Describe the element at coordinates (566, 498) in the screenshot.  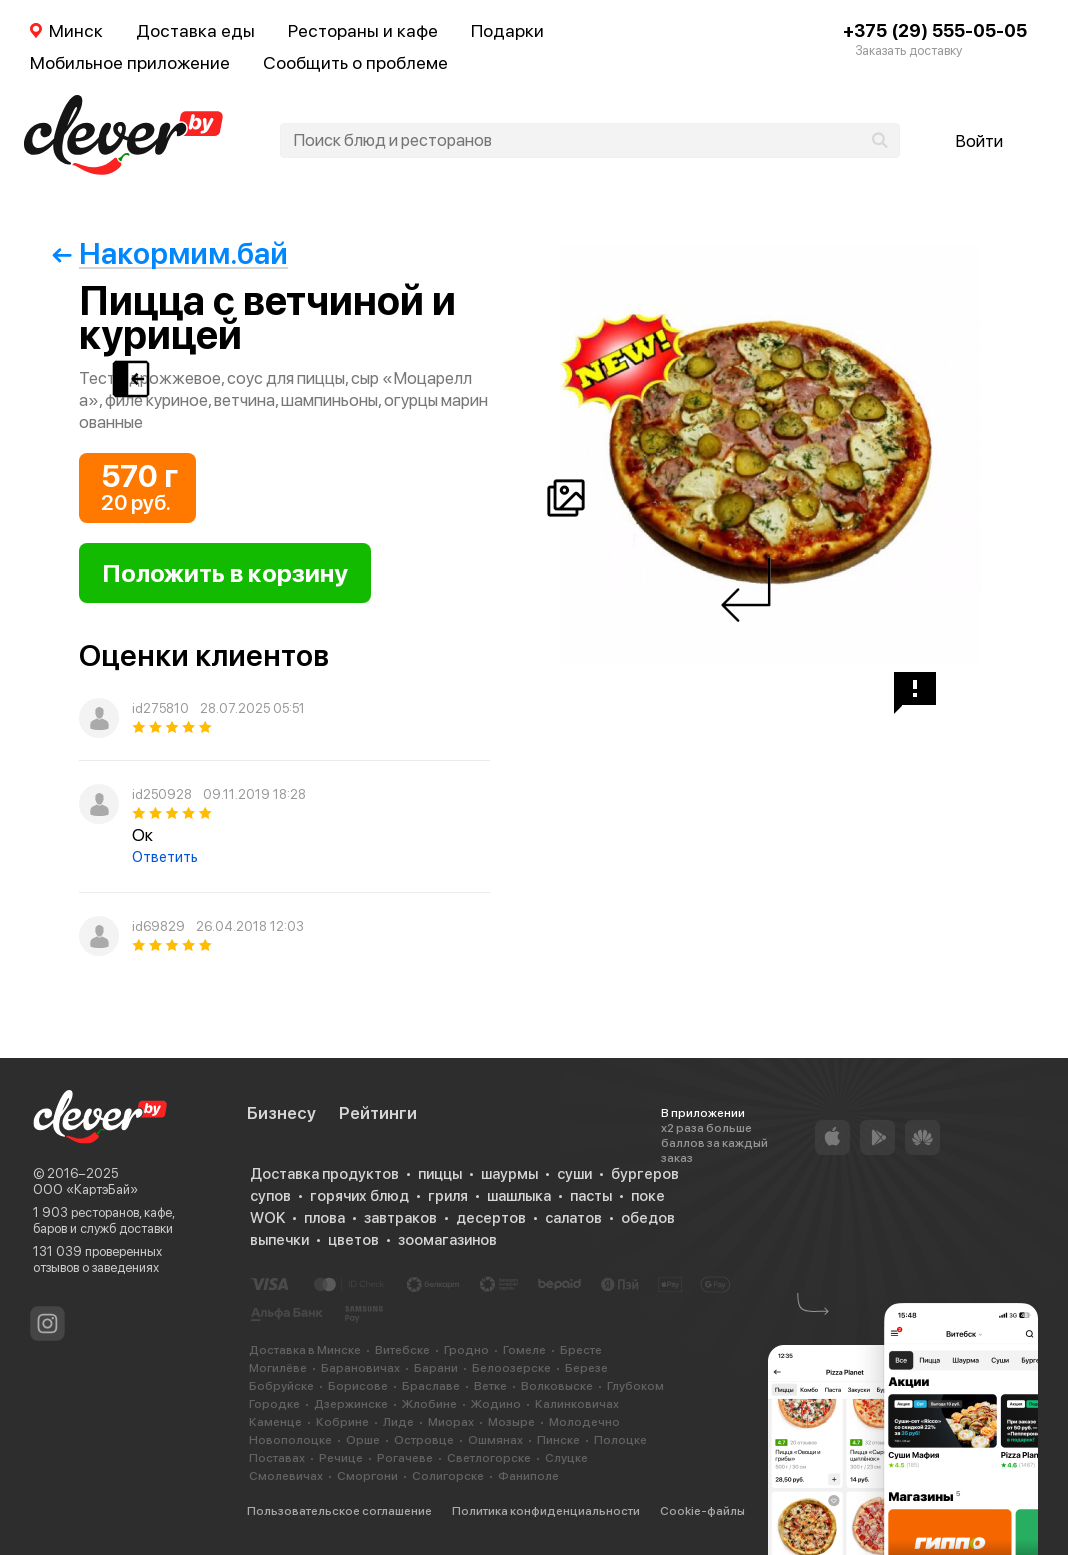
I see `view photo gallery` at that location.